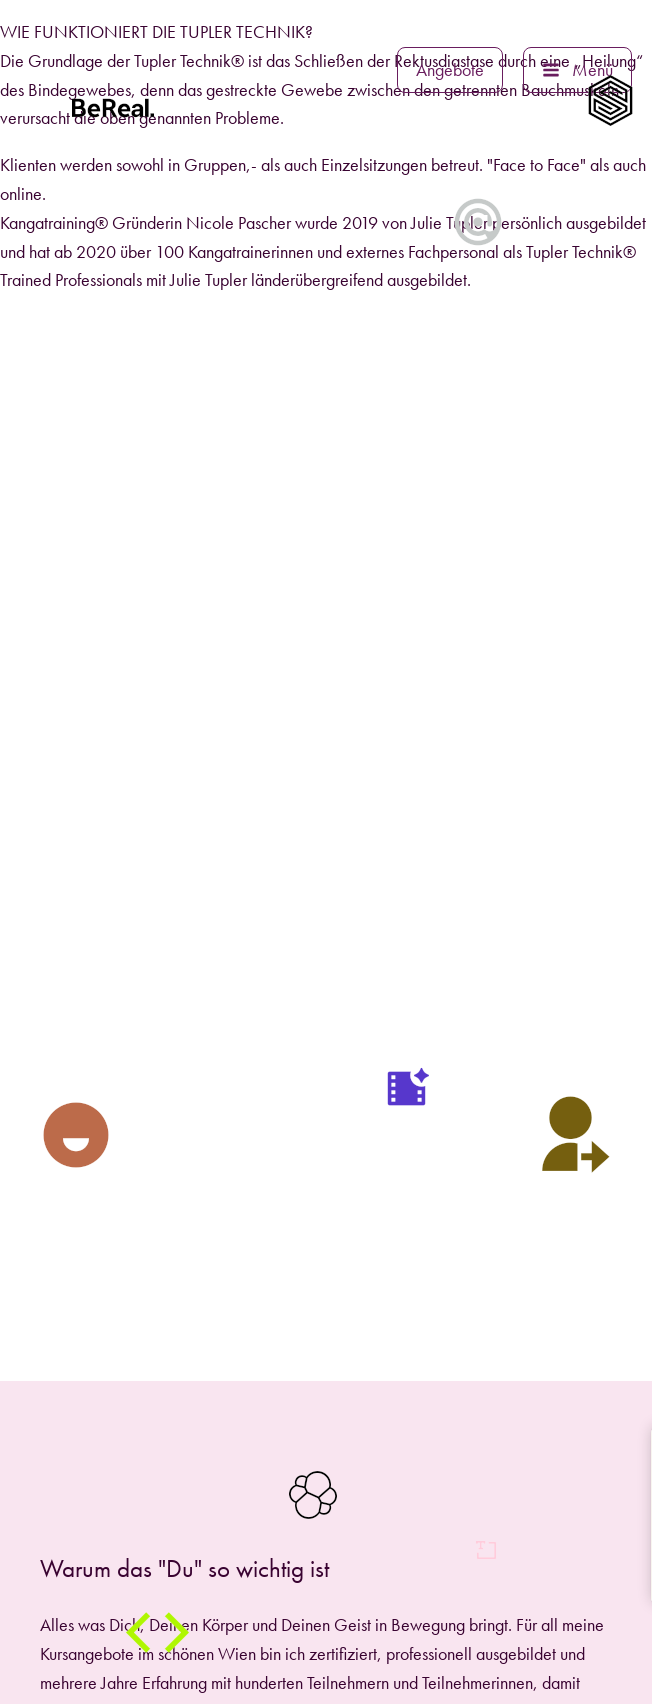  What do you see at coordinates (486, 1550) in the screenshot?
I see `insert a text block or text box` at bounding box center [486, 1550].